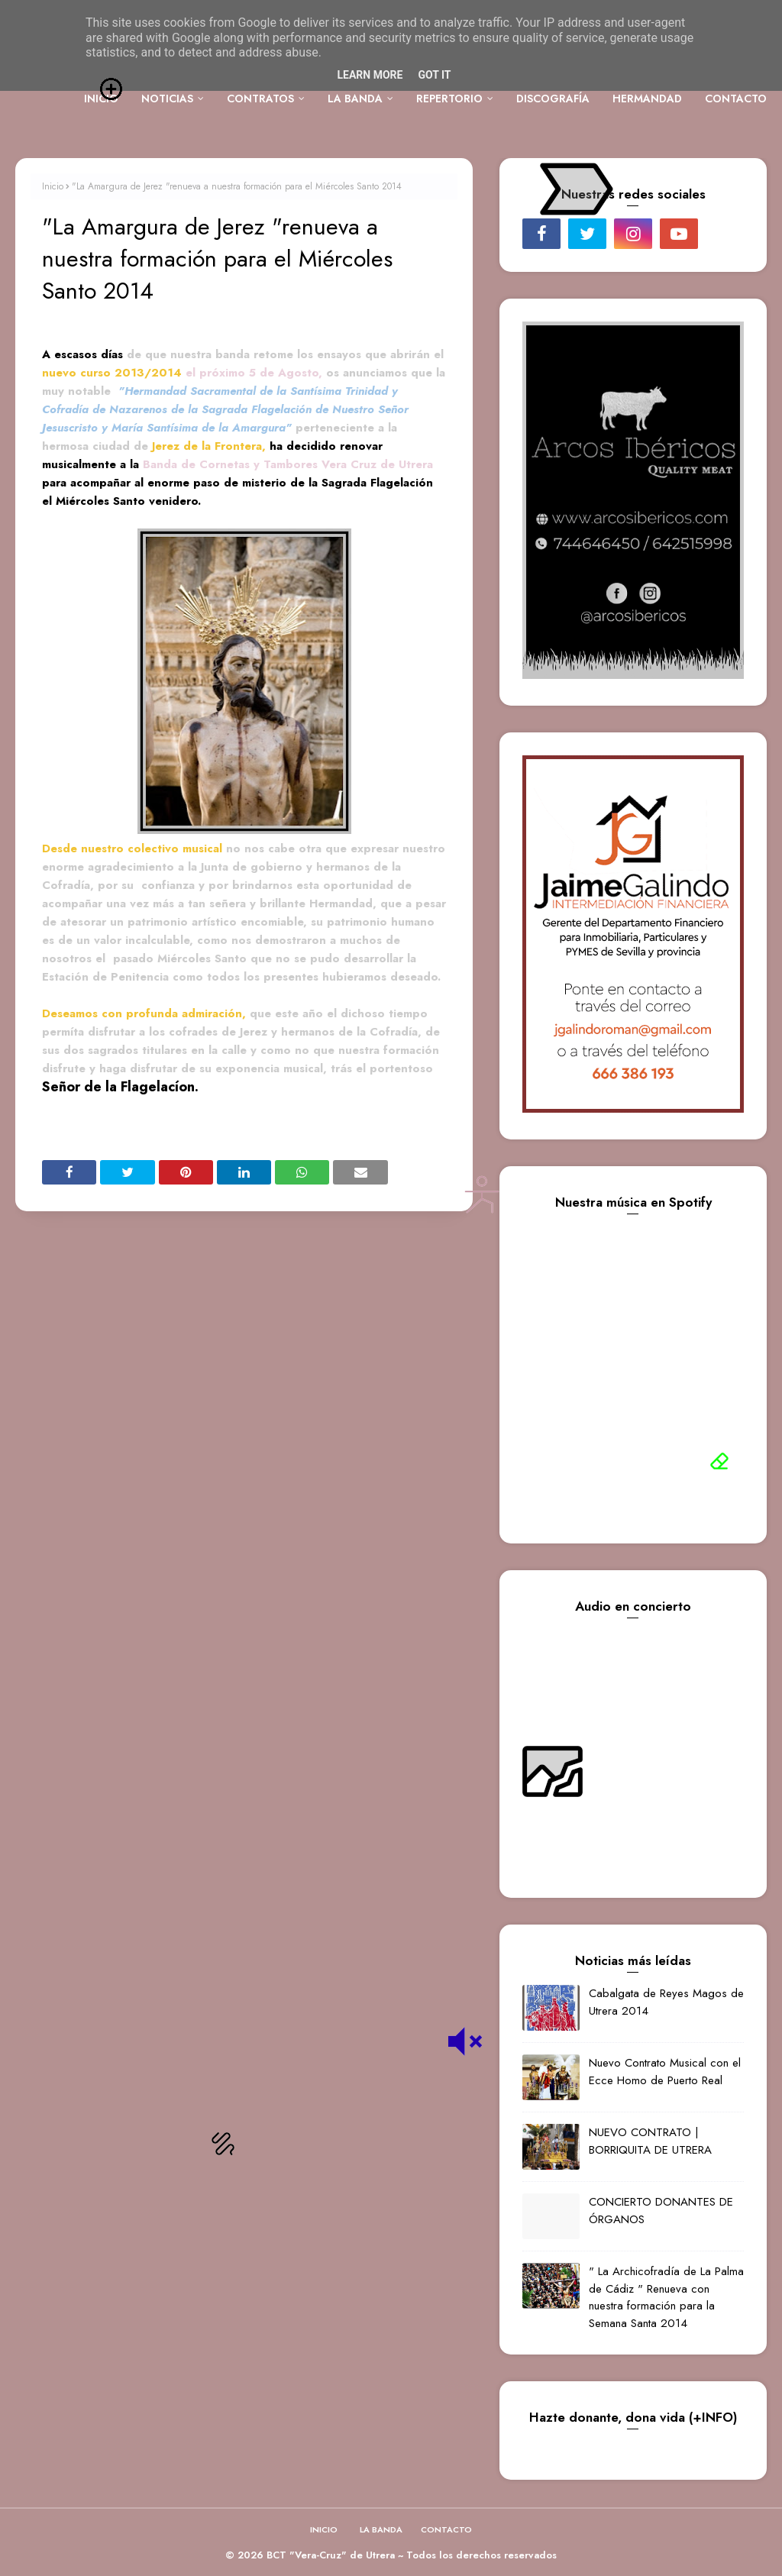  I want to click on apply a label or tag to an item, so click(574, 189).